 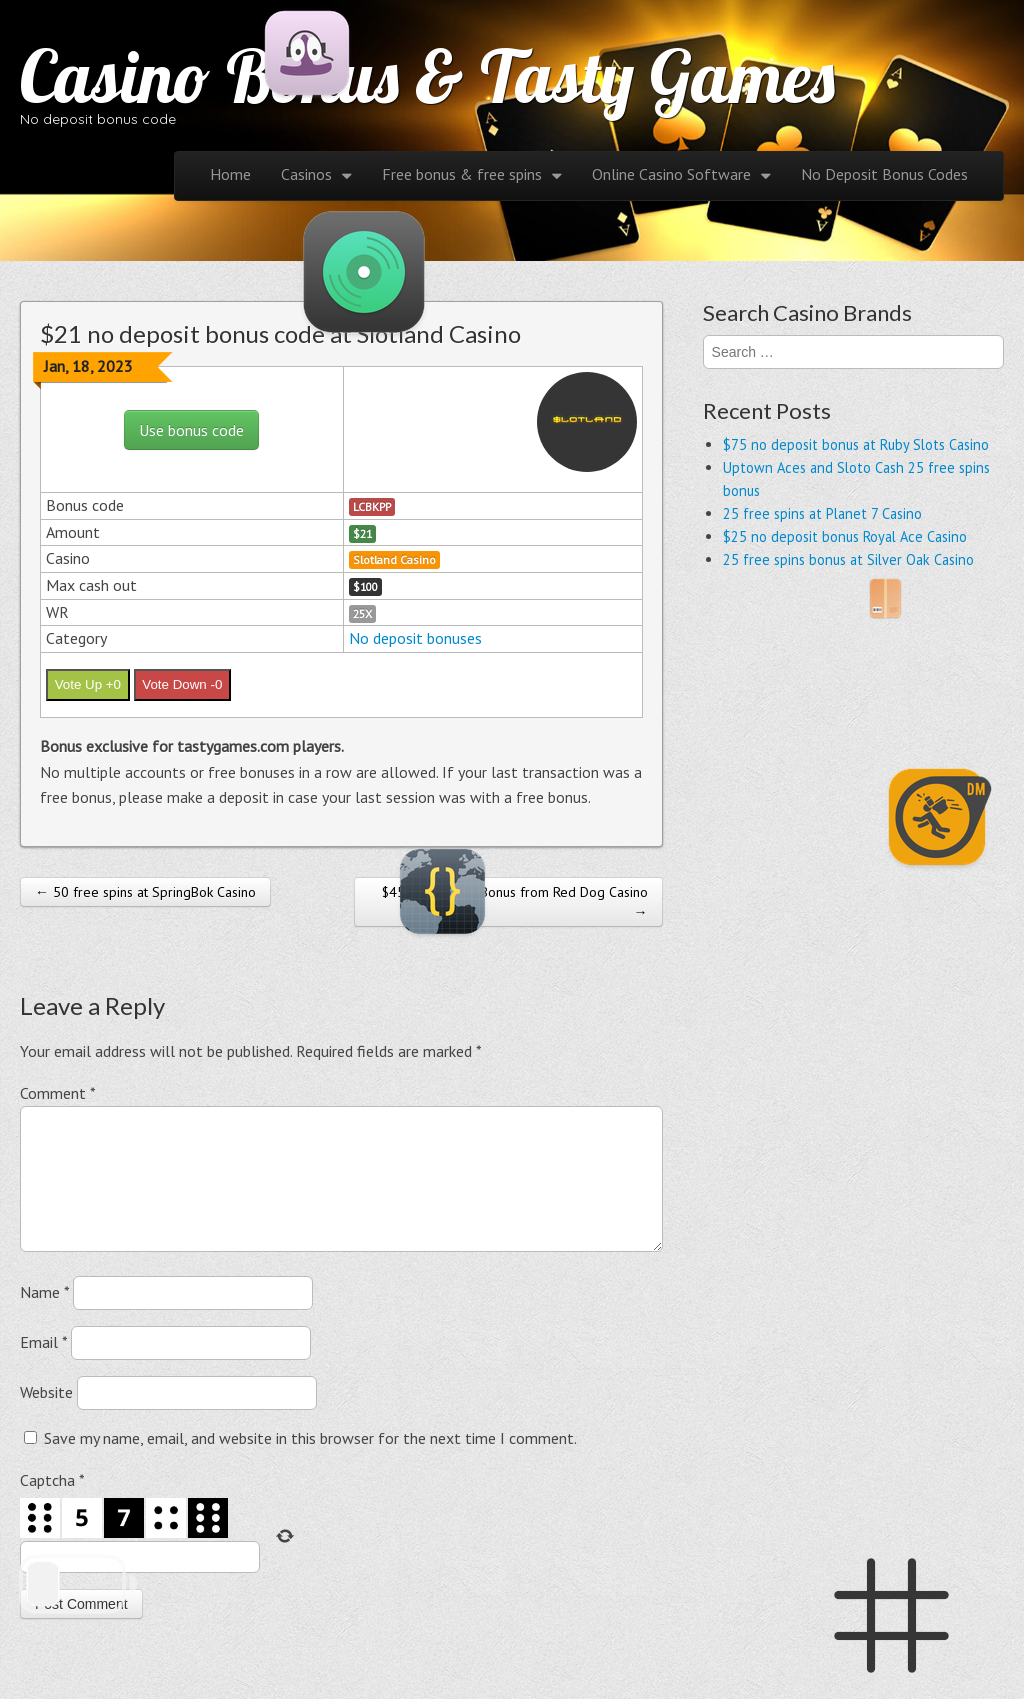 What do you see at coordinates (442, 891) in the screenshot?
I see `open web browser stylesheet preferences` at bounding box center [442, 891].